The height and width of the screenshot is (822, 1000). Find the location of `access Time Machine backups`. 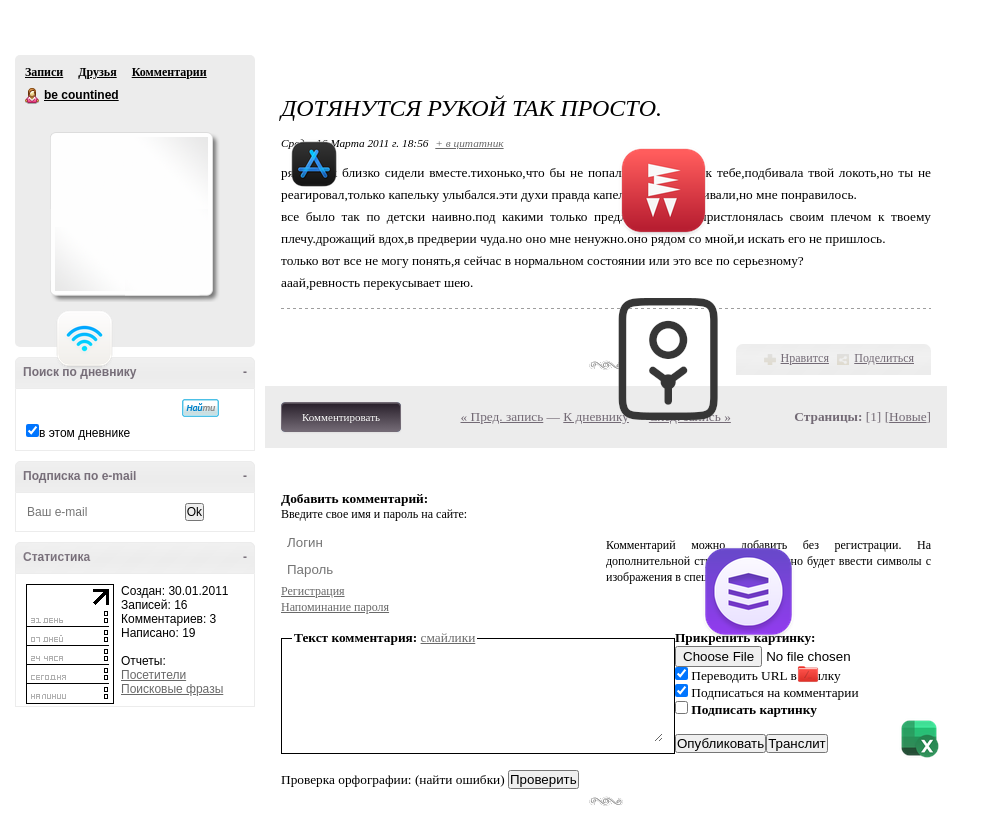

access Time Machine backups is located at coordinates (672, 359).